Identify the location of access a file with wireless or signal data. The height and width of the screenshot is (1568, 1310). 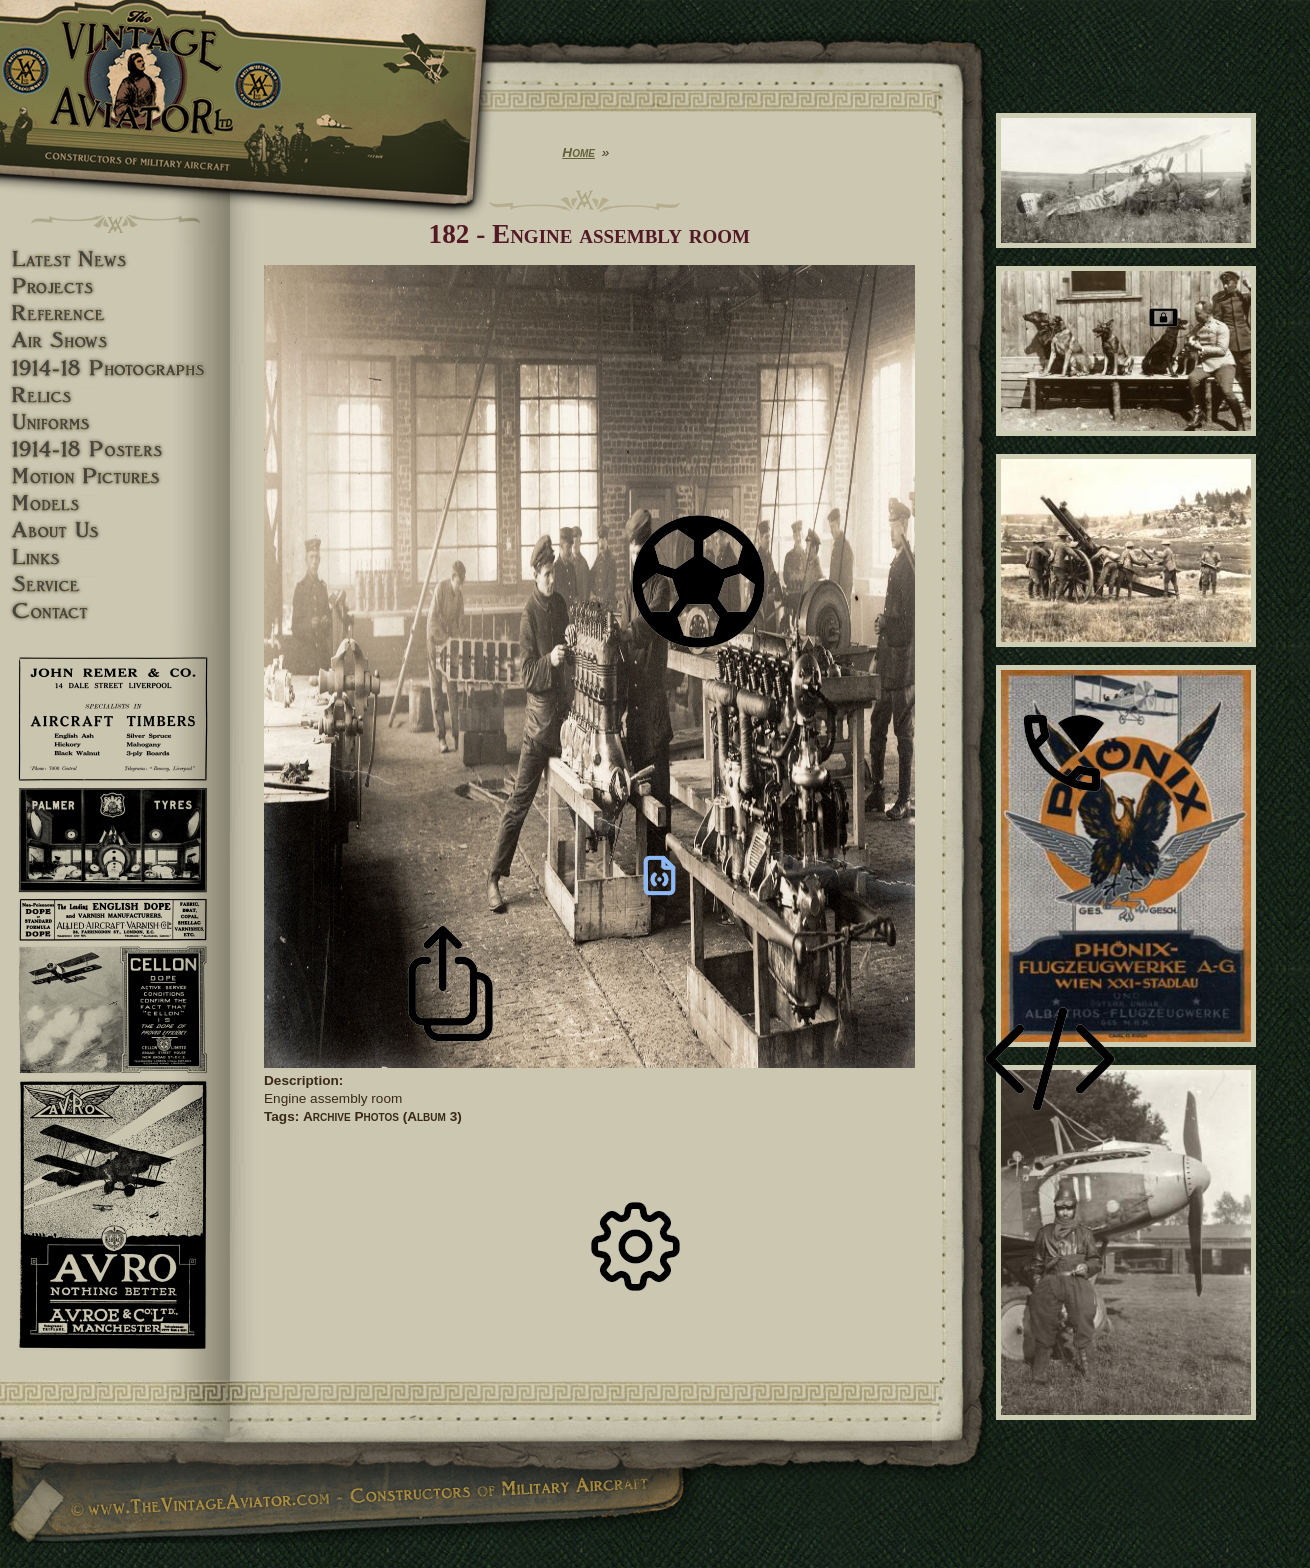
(659, 875).